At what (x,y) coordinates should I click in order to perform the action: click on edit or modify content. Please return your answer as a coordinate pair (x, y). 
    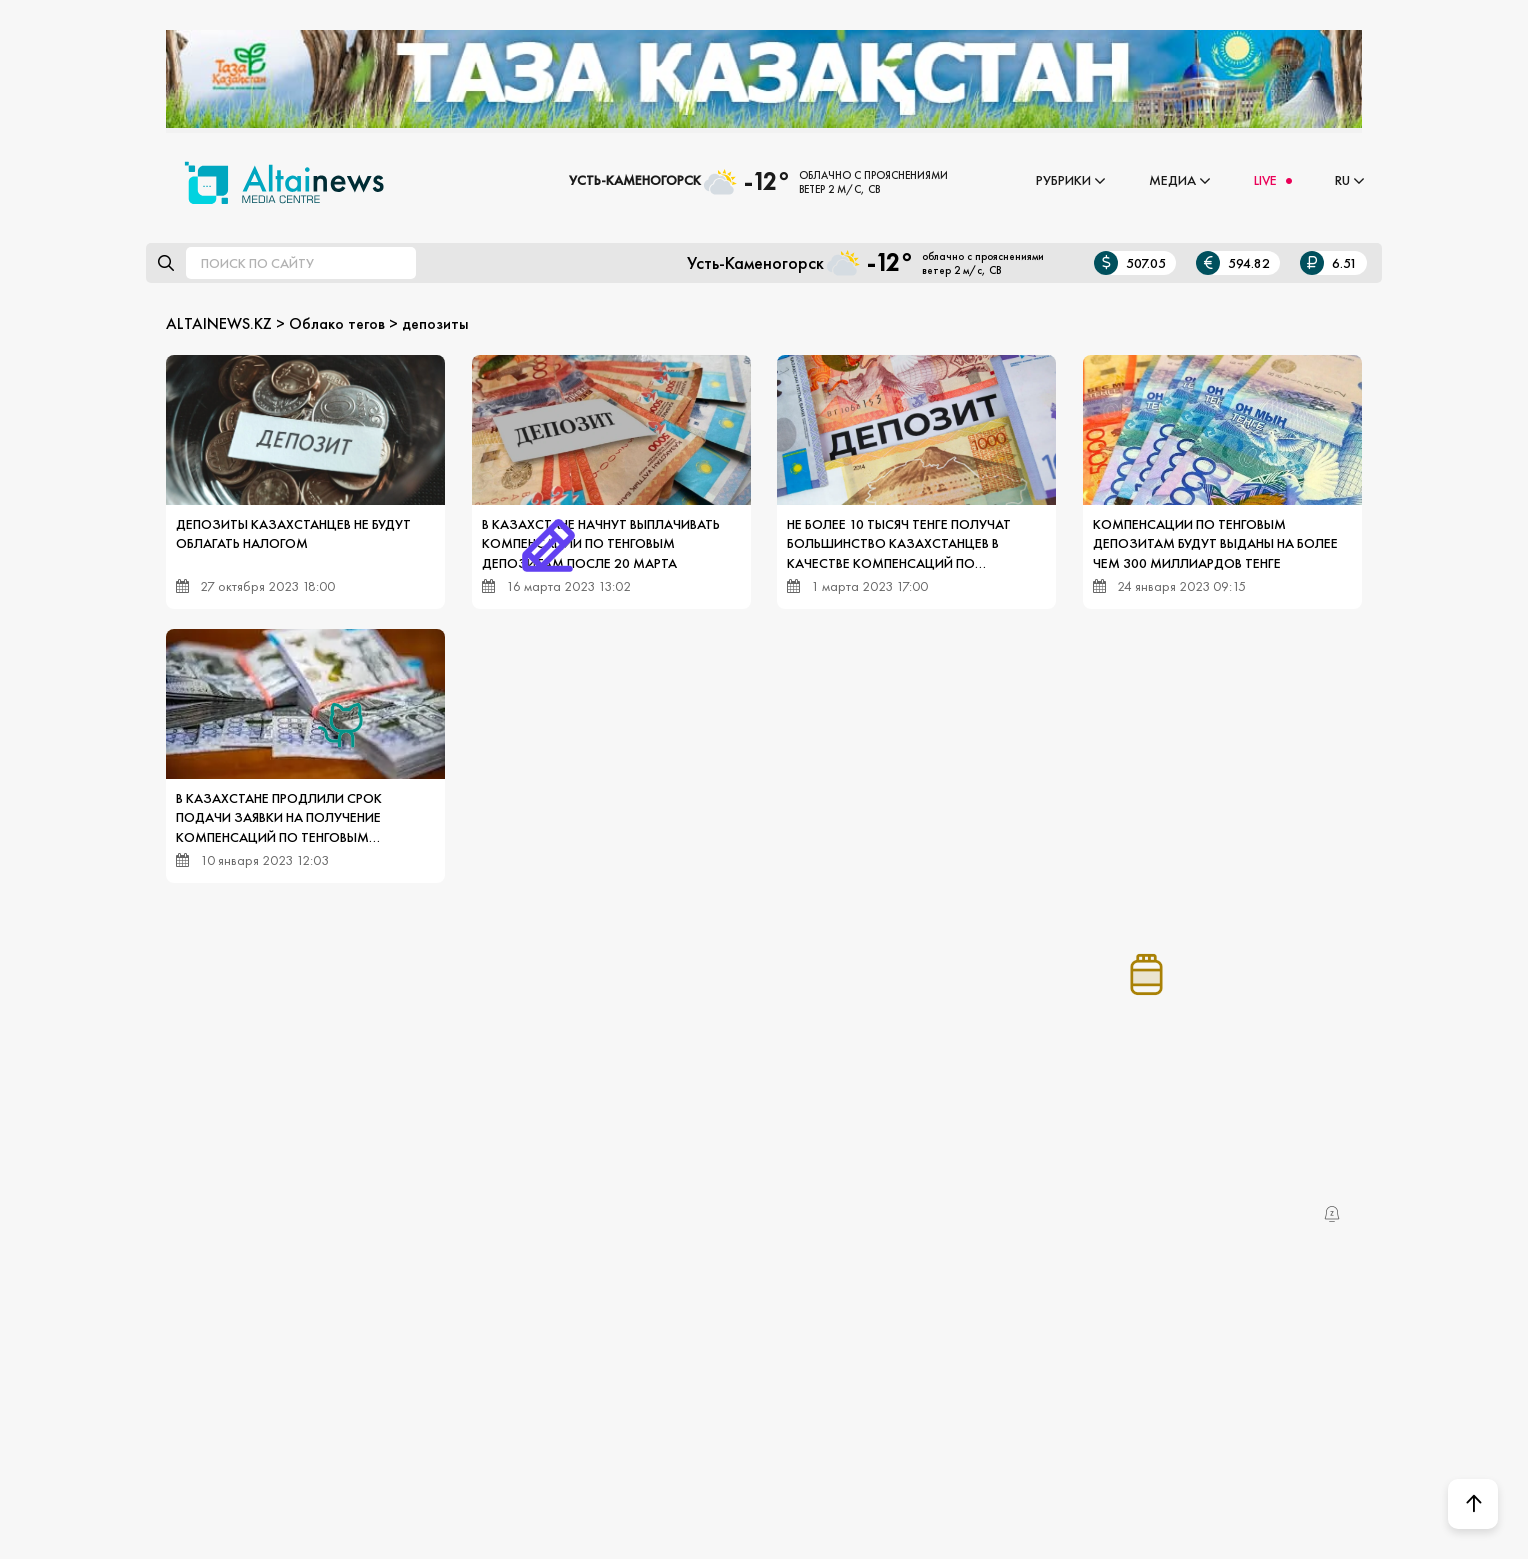
    Looking at the image, I should click on (547, 546).